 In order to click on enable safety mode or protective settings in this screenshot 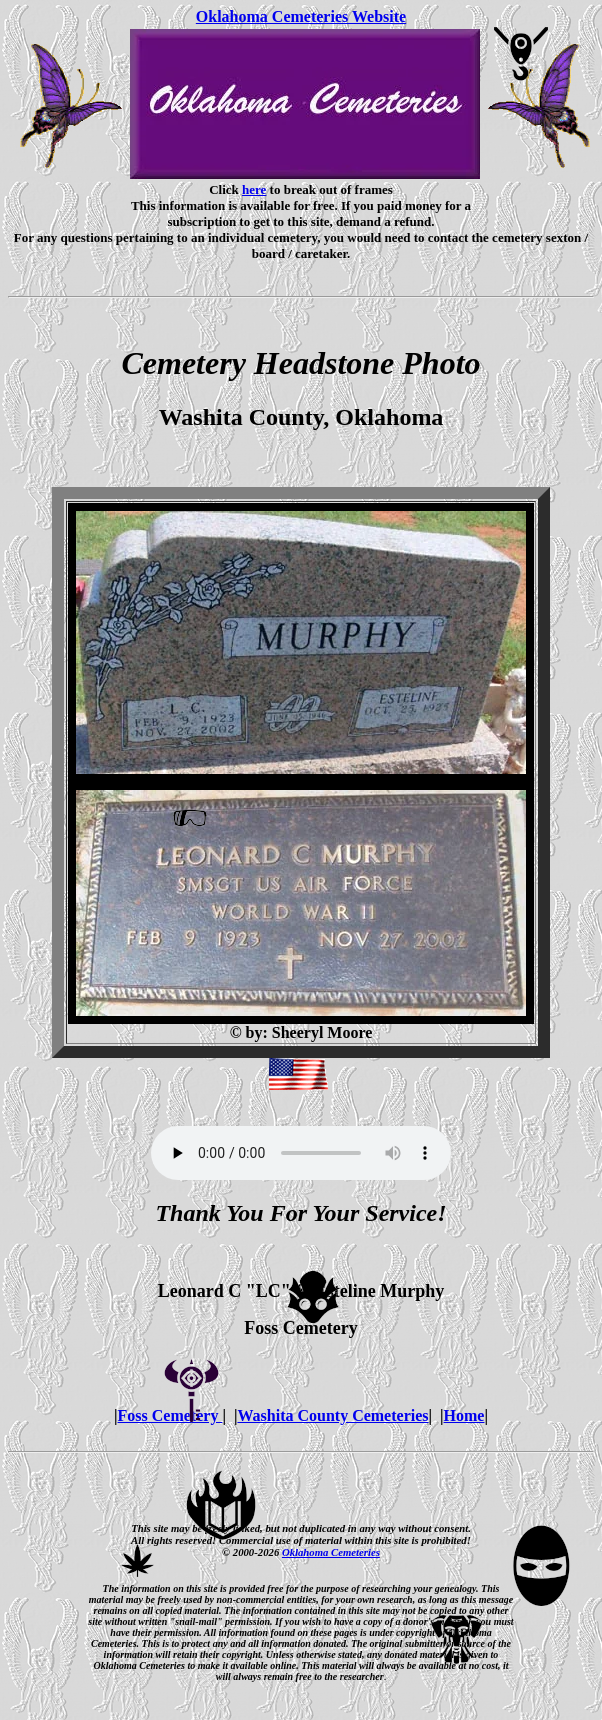, I will do `click(190, 818)`.